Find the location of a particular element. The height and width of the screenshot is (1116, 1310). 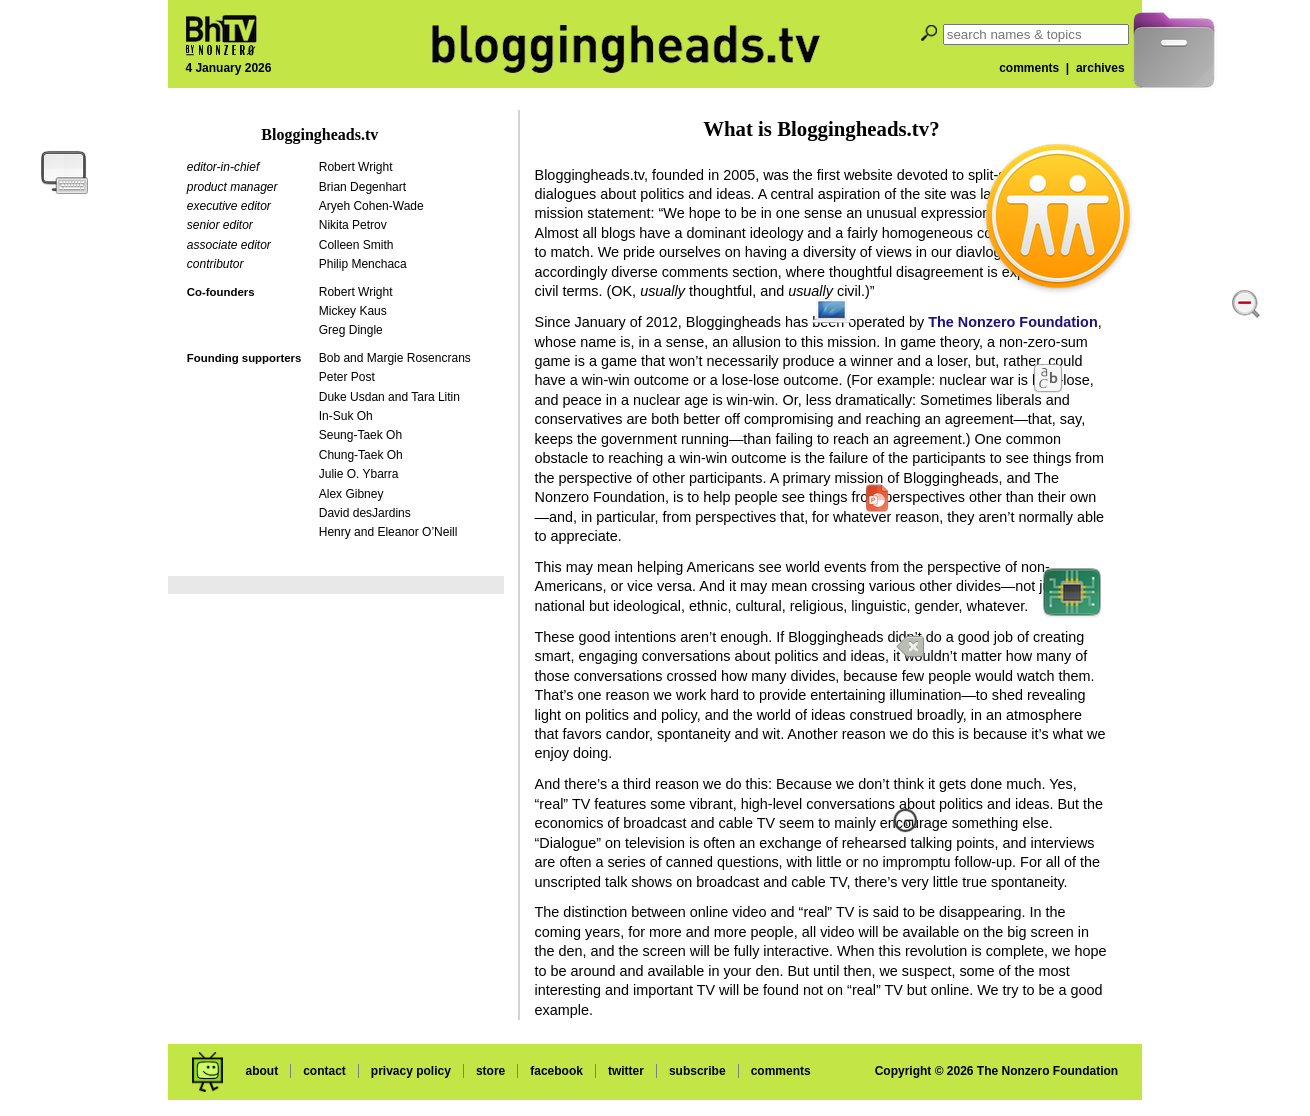

indicates this mac device in system preferences is located at coordinates (831, 309).